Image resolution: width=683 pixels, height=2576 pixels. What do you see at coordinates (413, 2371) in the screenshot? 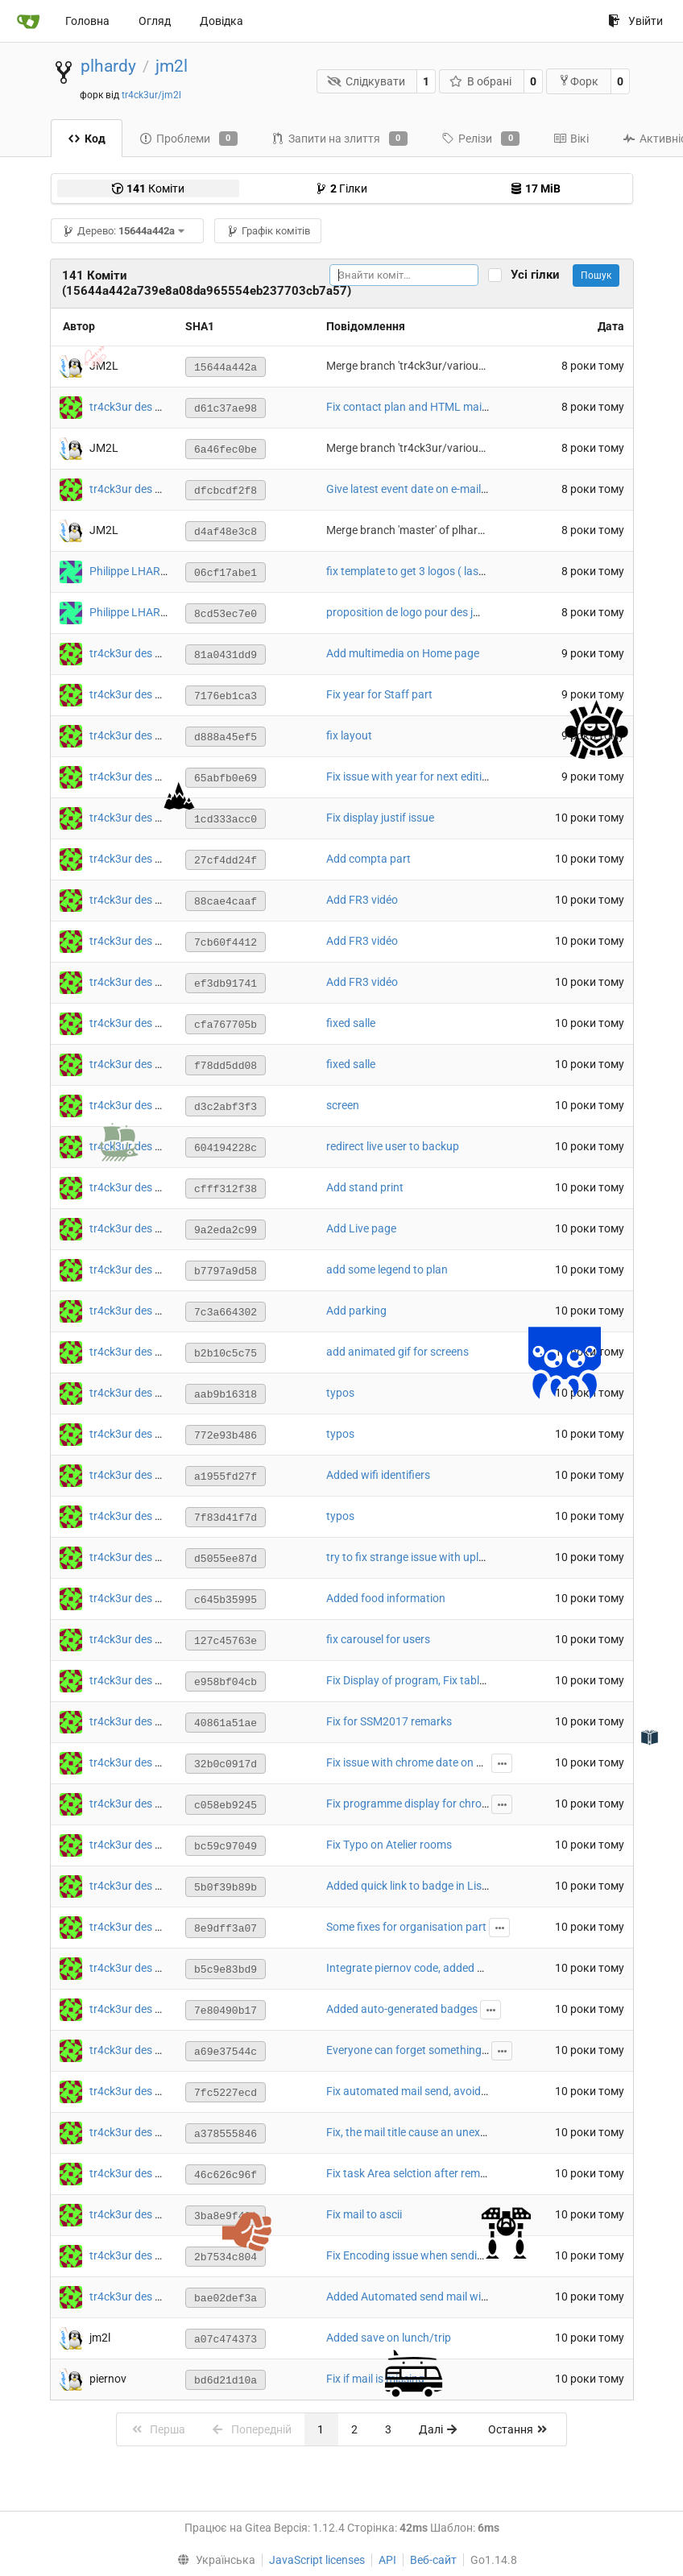
I see `browse surf or beach-related activities` at bounding box center [413, 2371].